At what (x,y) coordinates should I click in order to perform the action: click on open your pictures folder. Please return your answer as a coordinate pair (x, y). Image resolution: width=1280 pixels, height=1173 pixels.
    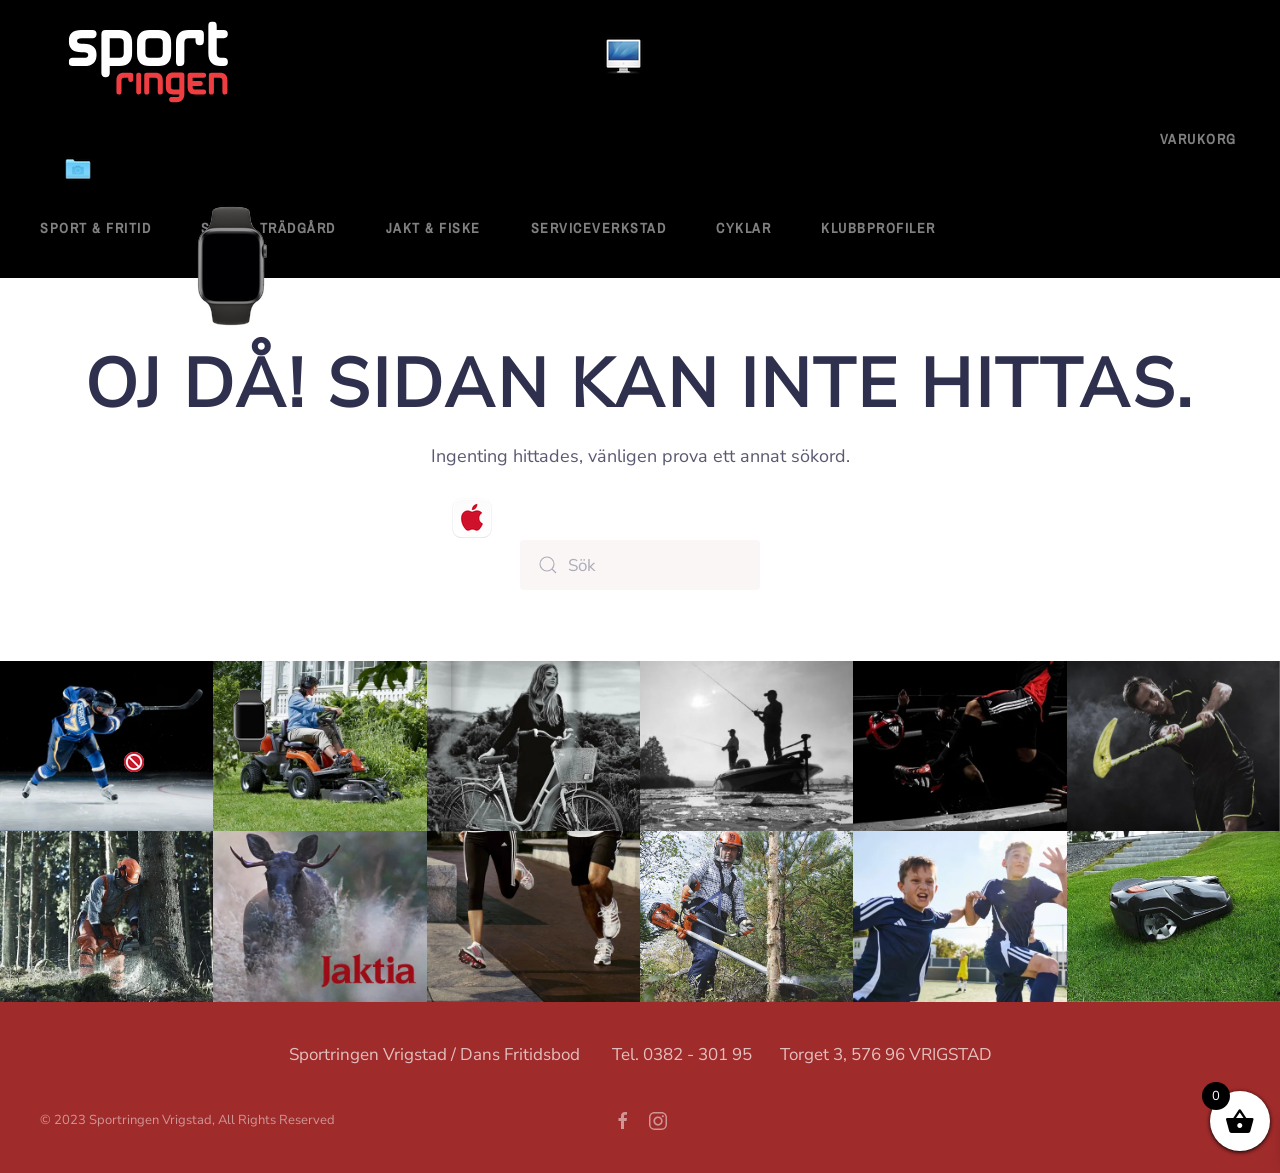
    Looking at the image, I should click on (78, 169).